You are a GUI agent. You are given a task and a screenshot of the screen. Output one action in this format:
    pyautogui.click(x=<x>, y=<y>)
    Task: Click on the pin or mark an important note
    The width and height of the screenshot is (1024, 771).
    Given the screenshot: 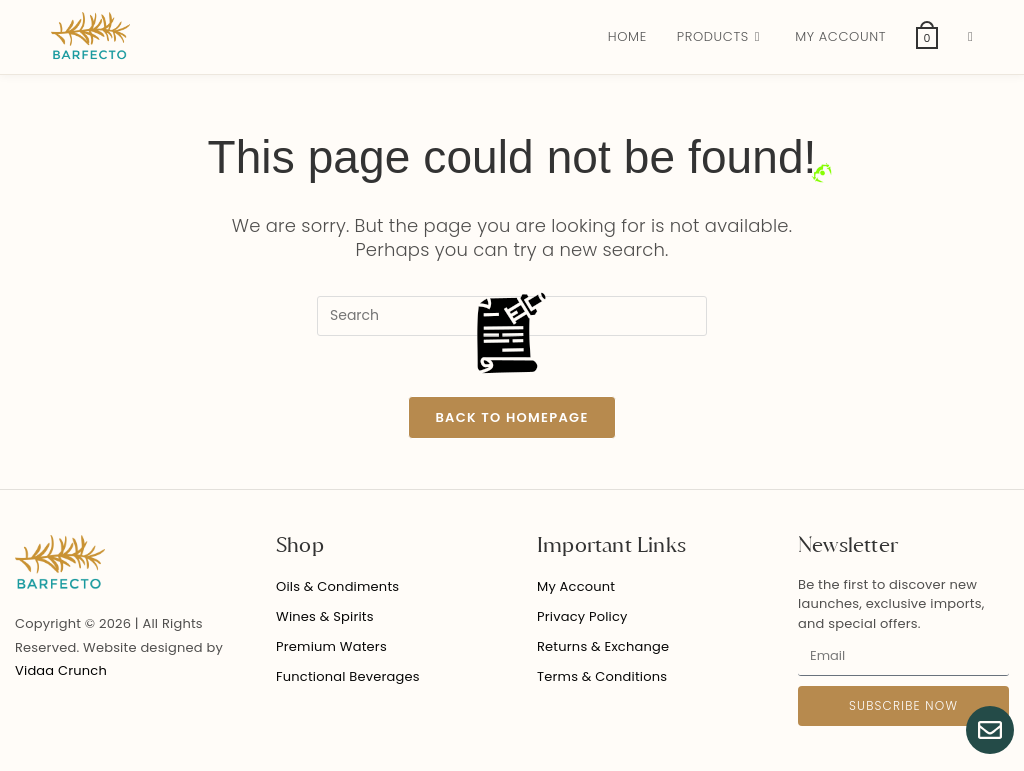 What is the action you would take?
    pyautogui.click(x=508, y=333)
    